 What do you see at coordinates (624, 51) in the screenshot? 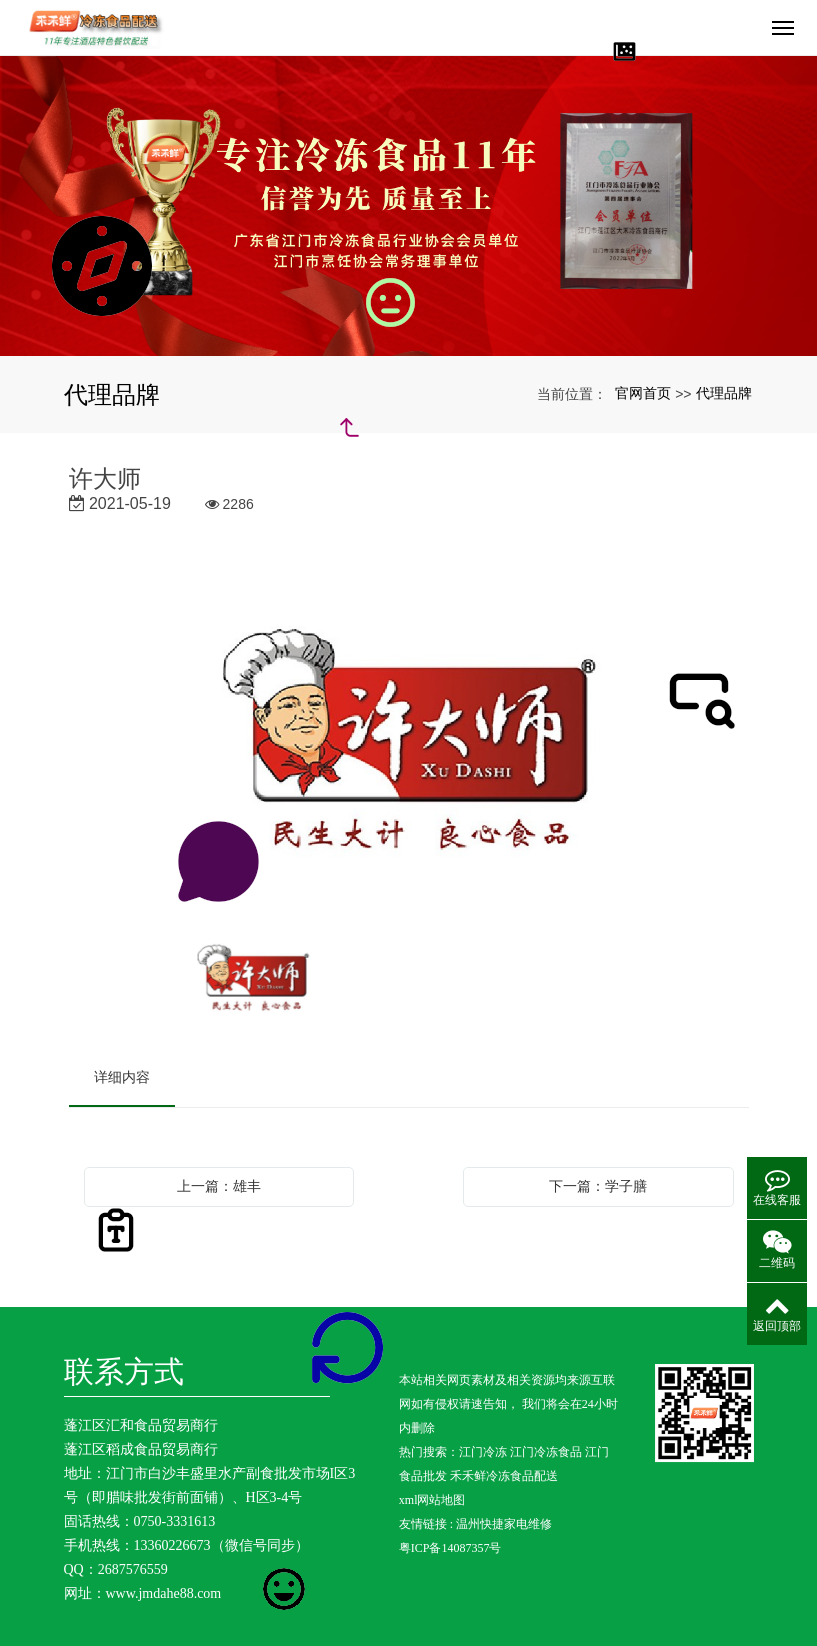
I see `view scatter plot data visualization` at bounding box center [624, 51].